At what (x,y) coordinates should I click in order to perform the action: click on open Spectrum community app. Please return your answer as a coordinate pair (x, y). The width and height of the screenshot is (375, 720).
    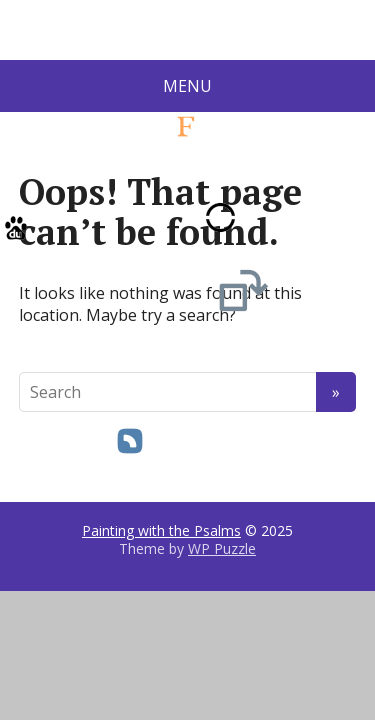
    Looking at the image, I should click on (130, 441).